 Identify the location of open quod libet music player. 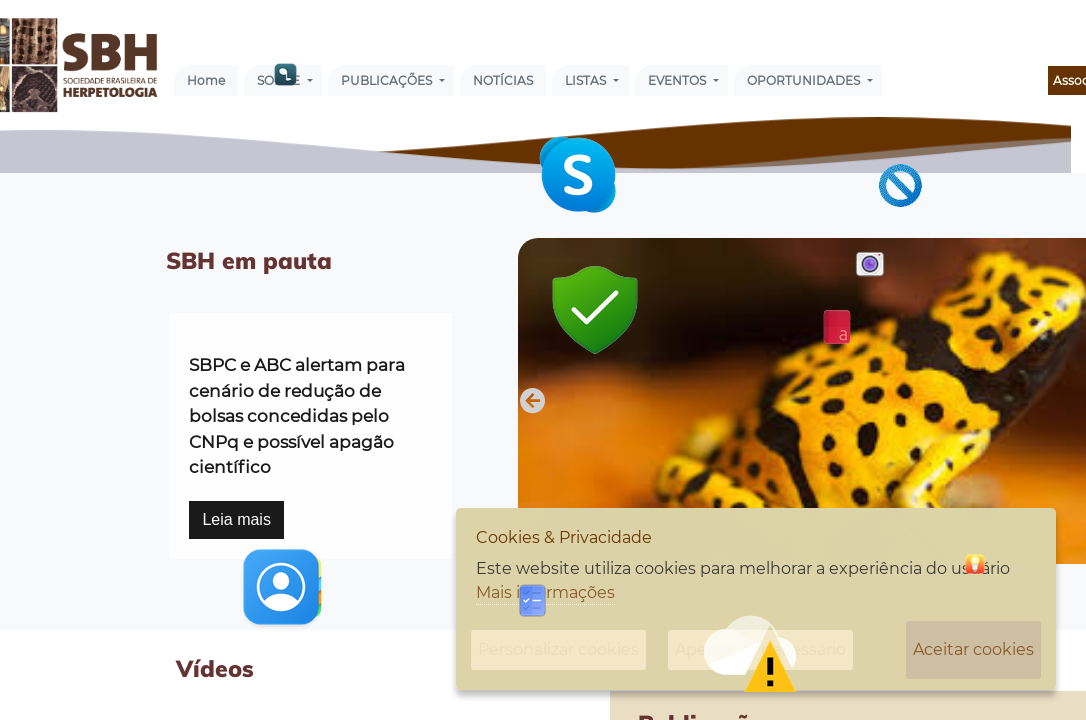
(285, 74).